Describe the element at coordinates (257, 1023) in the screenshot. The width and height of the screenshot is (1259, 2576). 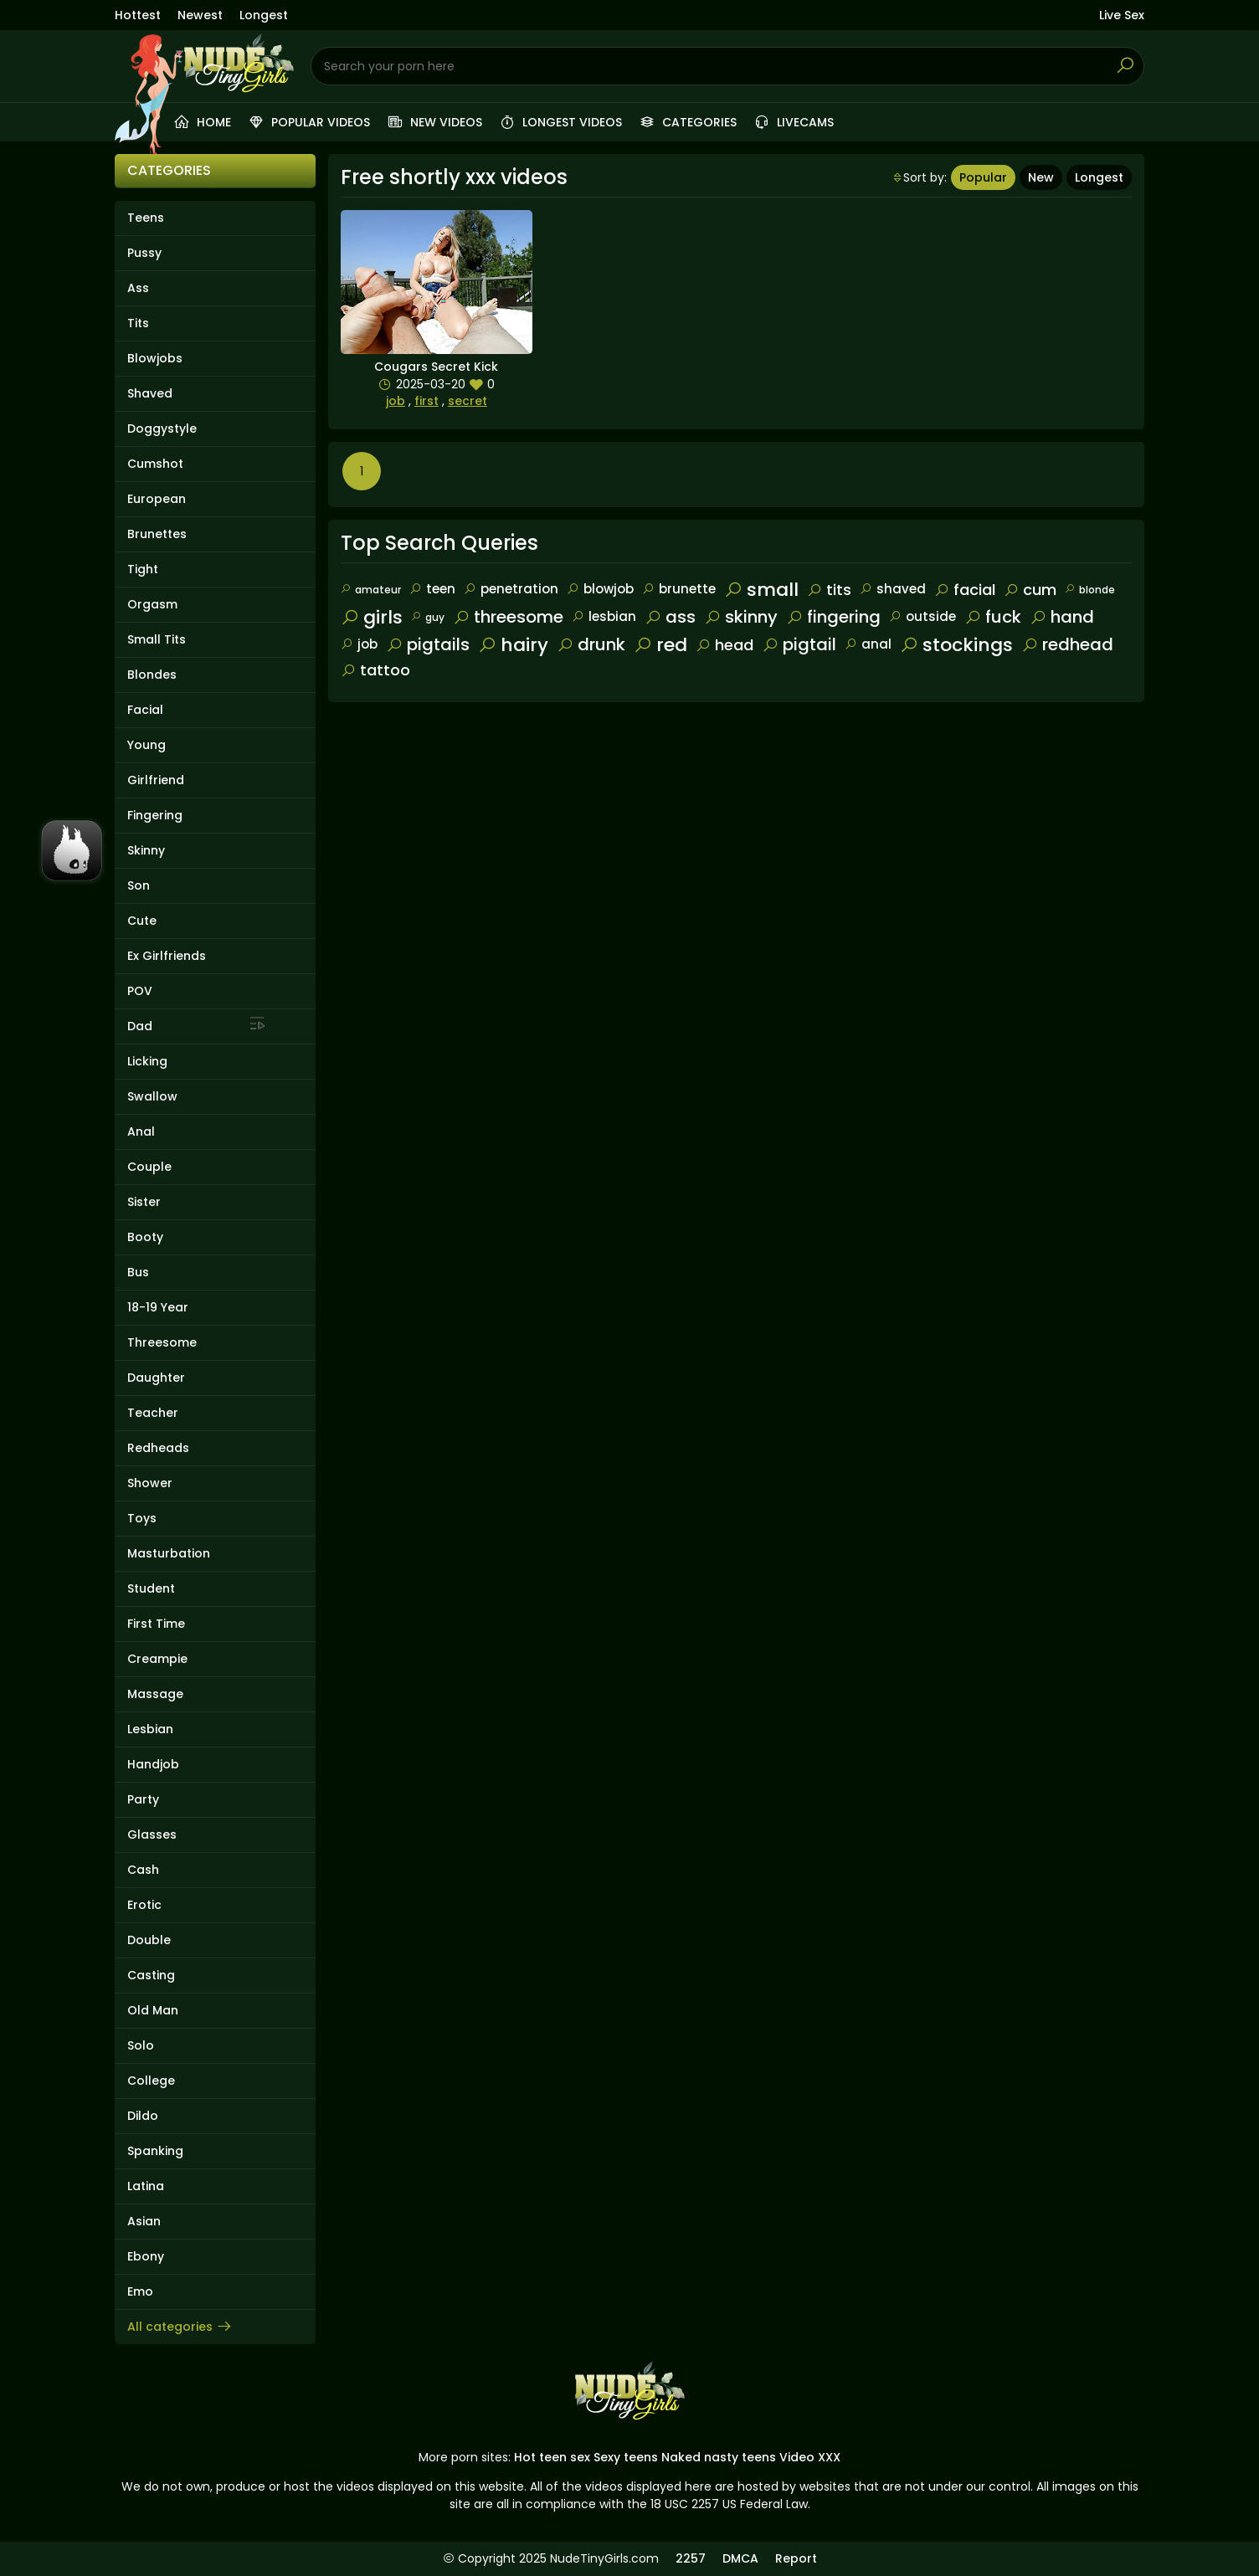
I see `view or manage the play queue` at that location.